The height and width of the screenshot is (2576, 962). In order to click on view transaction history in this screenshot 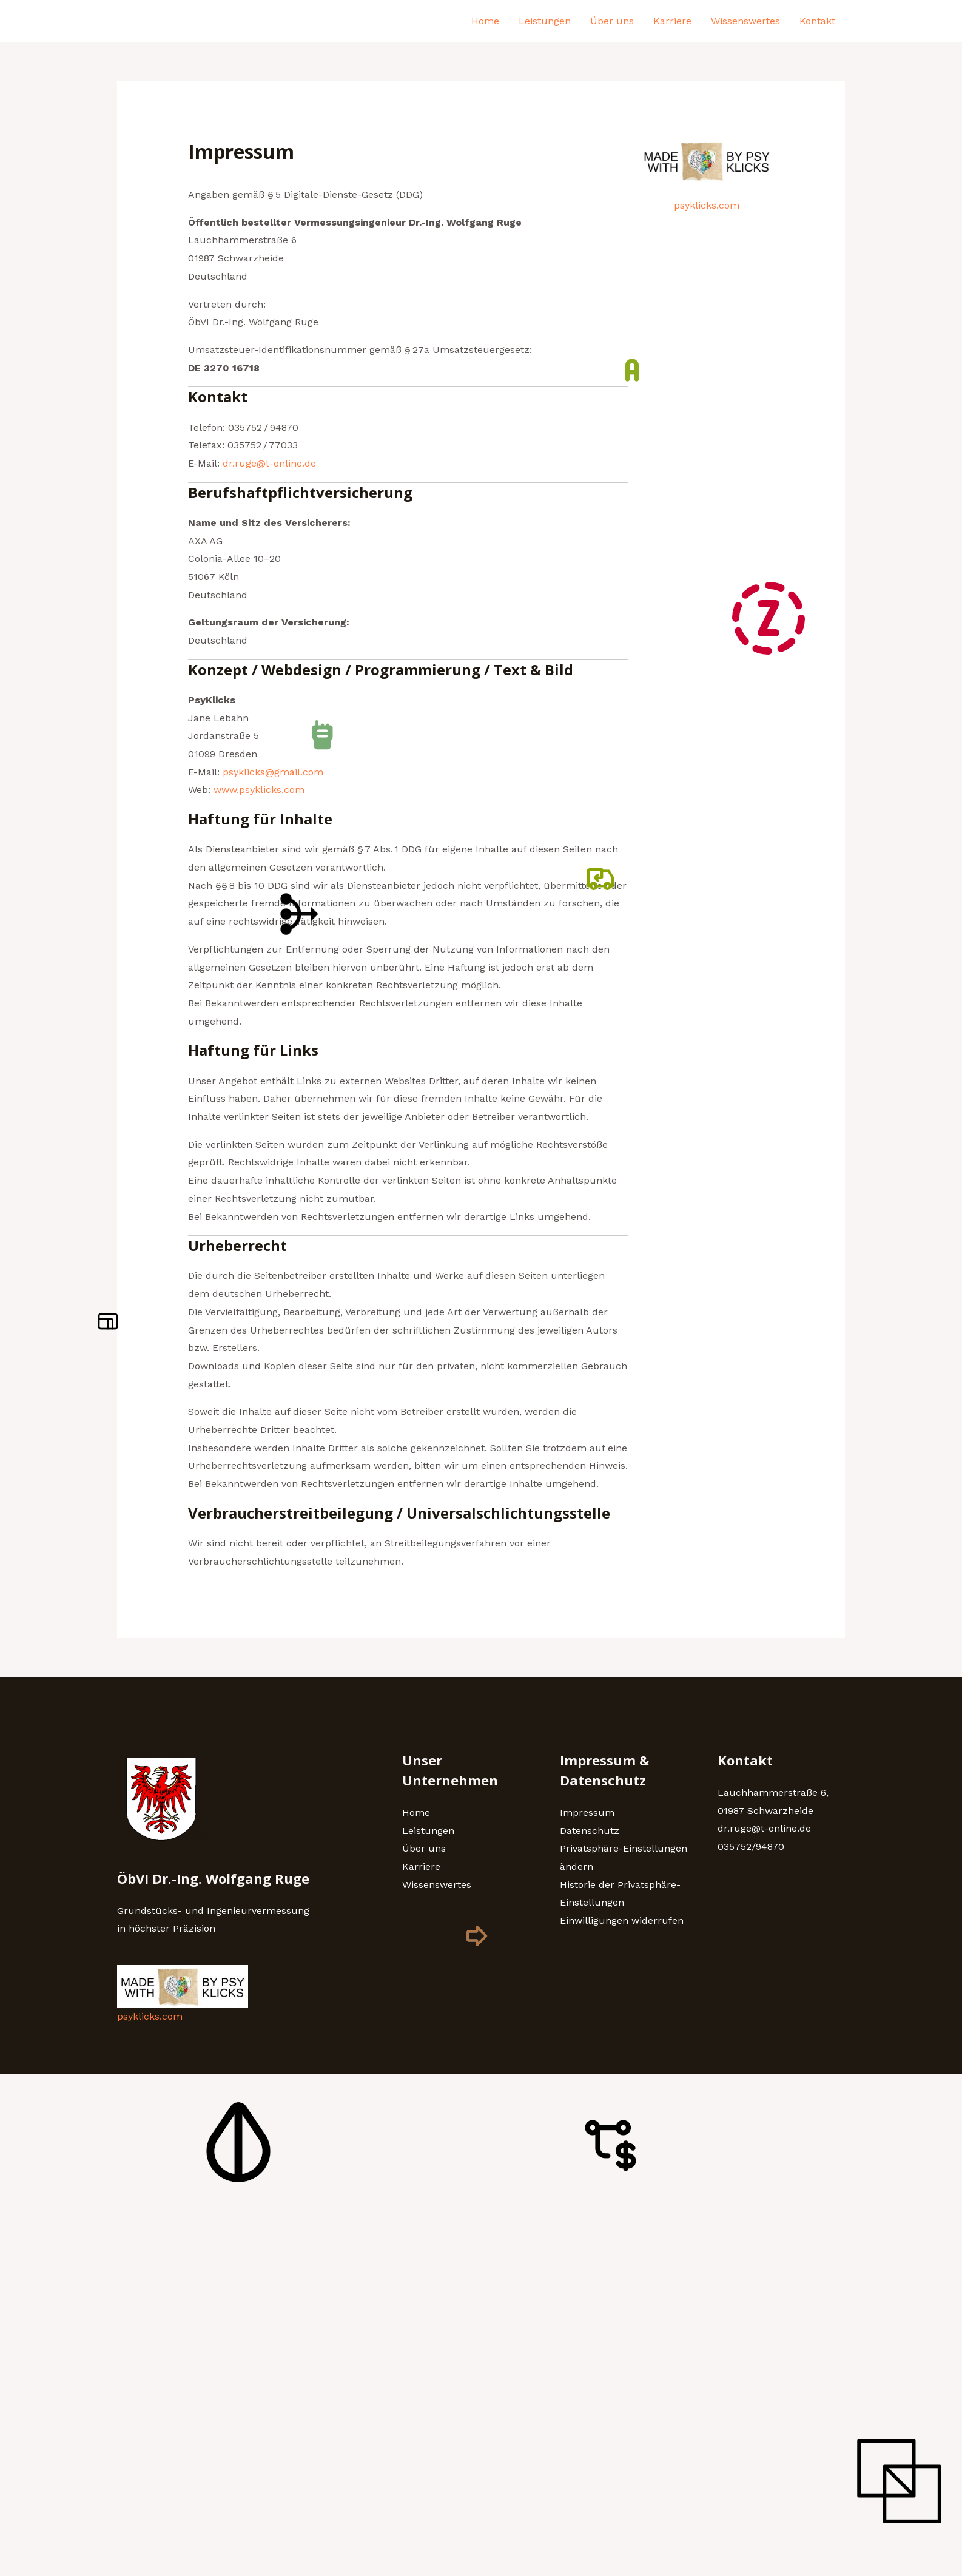, I will do `click(610, 2145)`.